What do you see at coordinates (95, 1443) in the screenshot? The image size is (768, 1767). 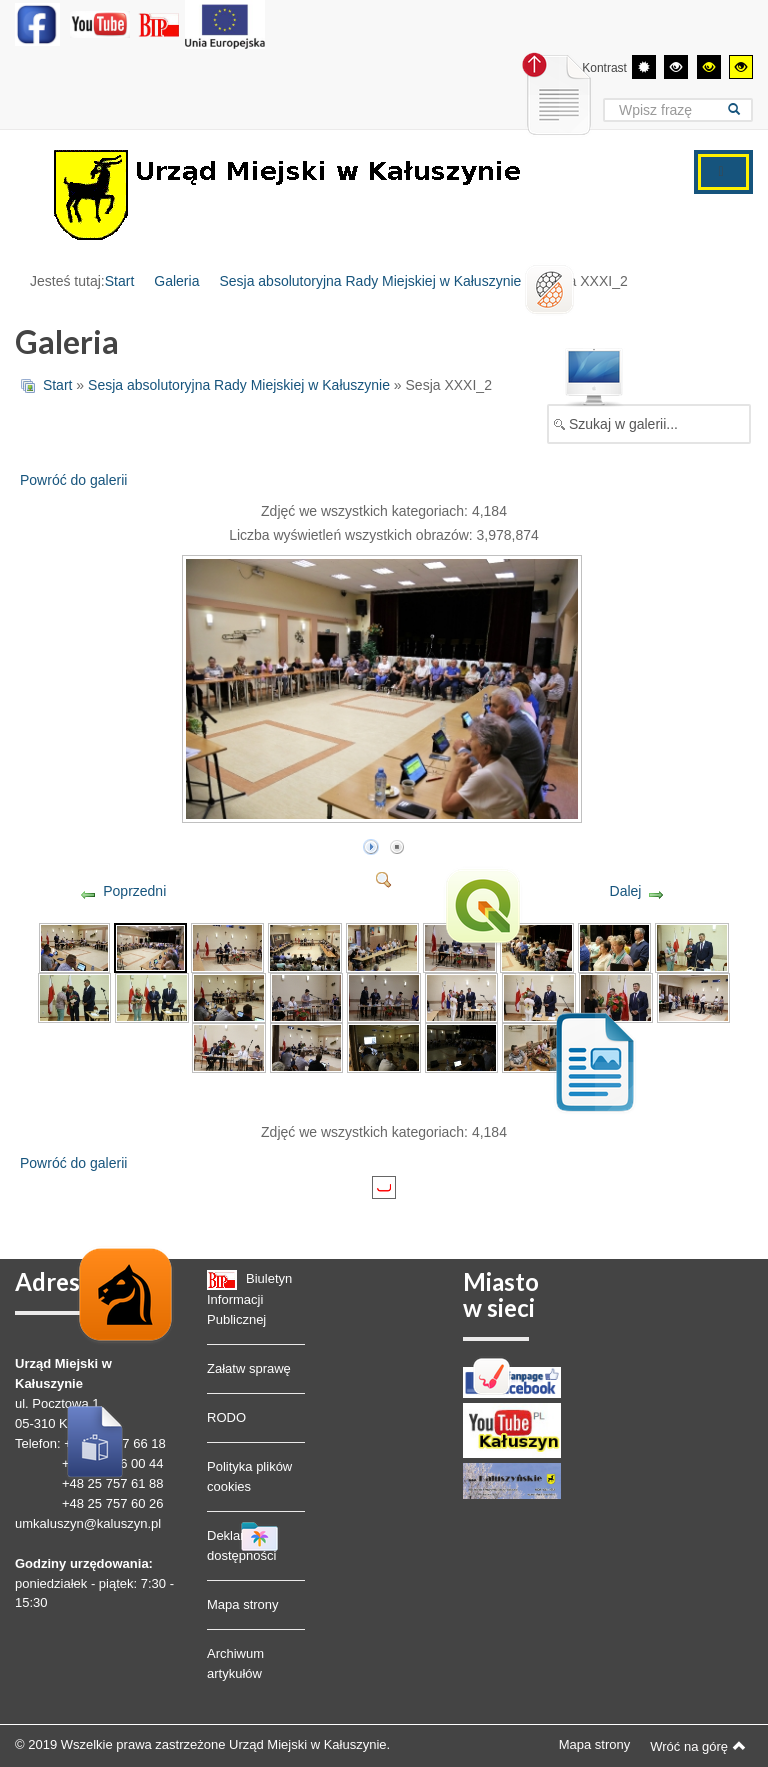 I see `a DWG file containing CAD or 3D drawing data` at bounding box center [95, 1443].